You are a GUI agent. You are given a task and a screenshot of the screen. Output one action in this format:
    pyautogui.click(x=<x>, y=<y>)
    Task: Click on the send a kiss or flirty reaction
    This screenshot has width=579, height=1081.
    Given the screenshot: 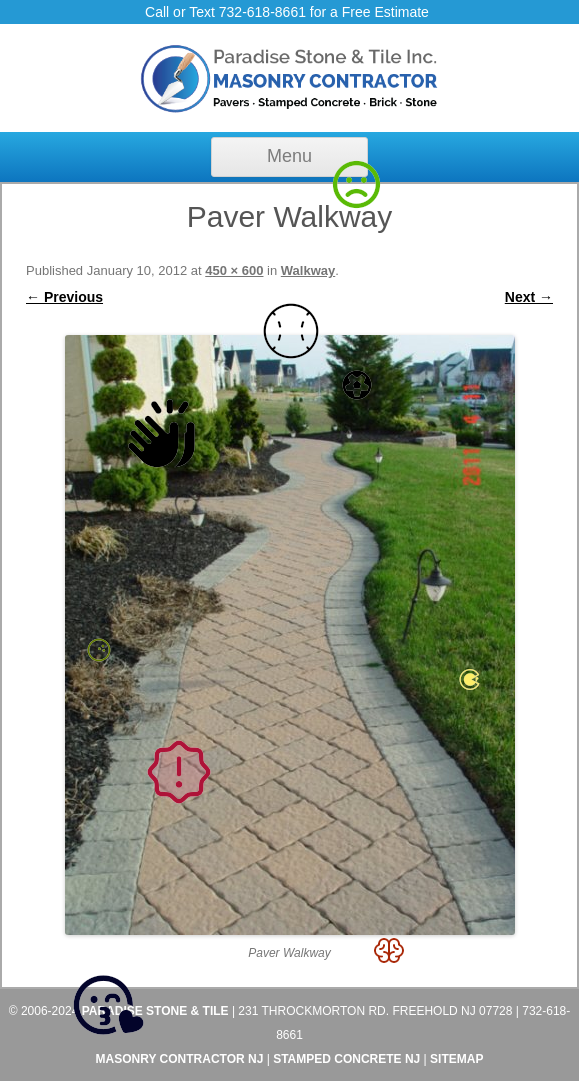 What is the action you would take?
    pyautogui.click(x=107, y=1005)
    